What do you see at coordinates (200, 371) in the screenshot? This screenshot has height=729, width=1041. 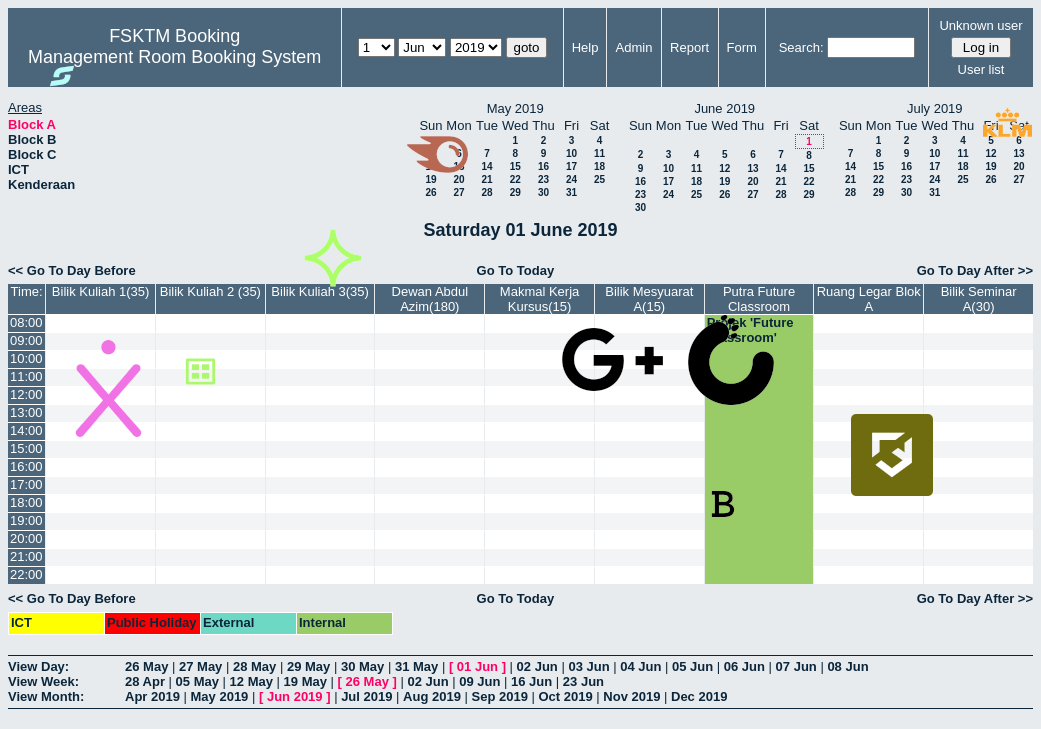 I see `switch to gallery view` at bounding box center [200, 371].